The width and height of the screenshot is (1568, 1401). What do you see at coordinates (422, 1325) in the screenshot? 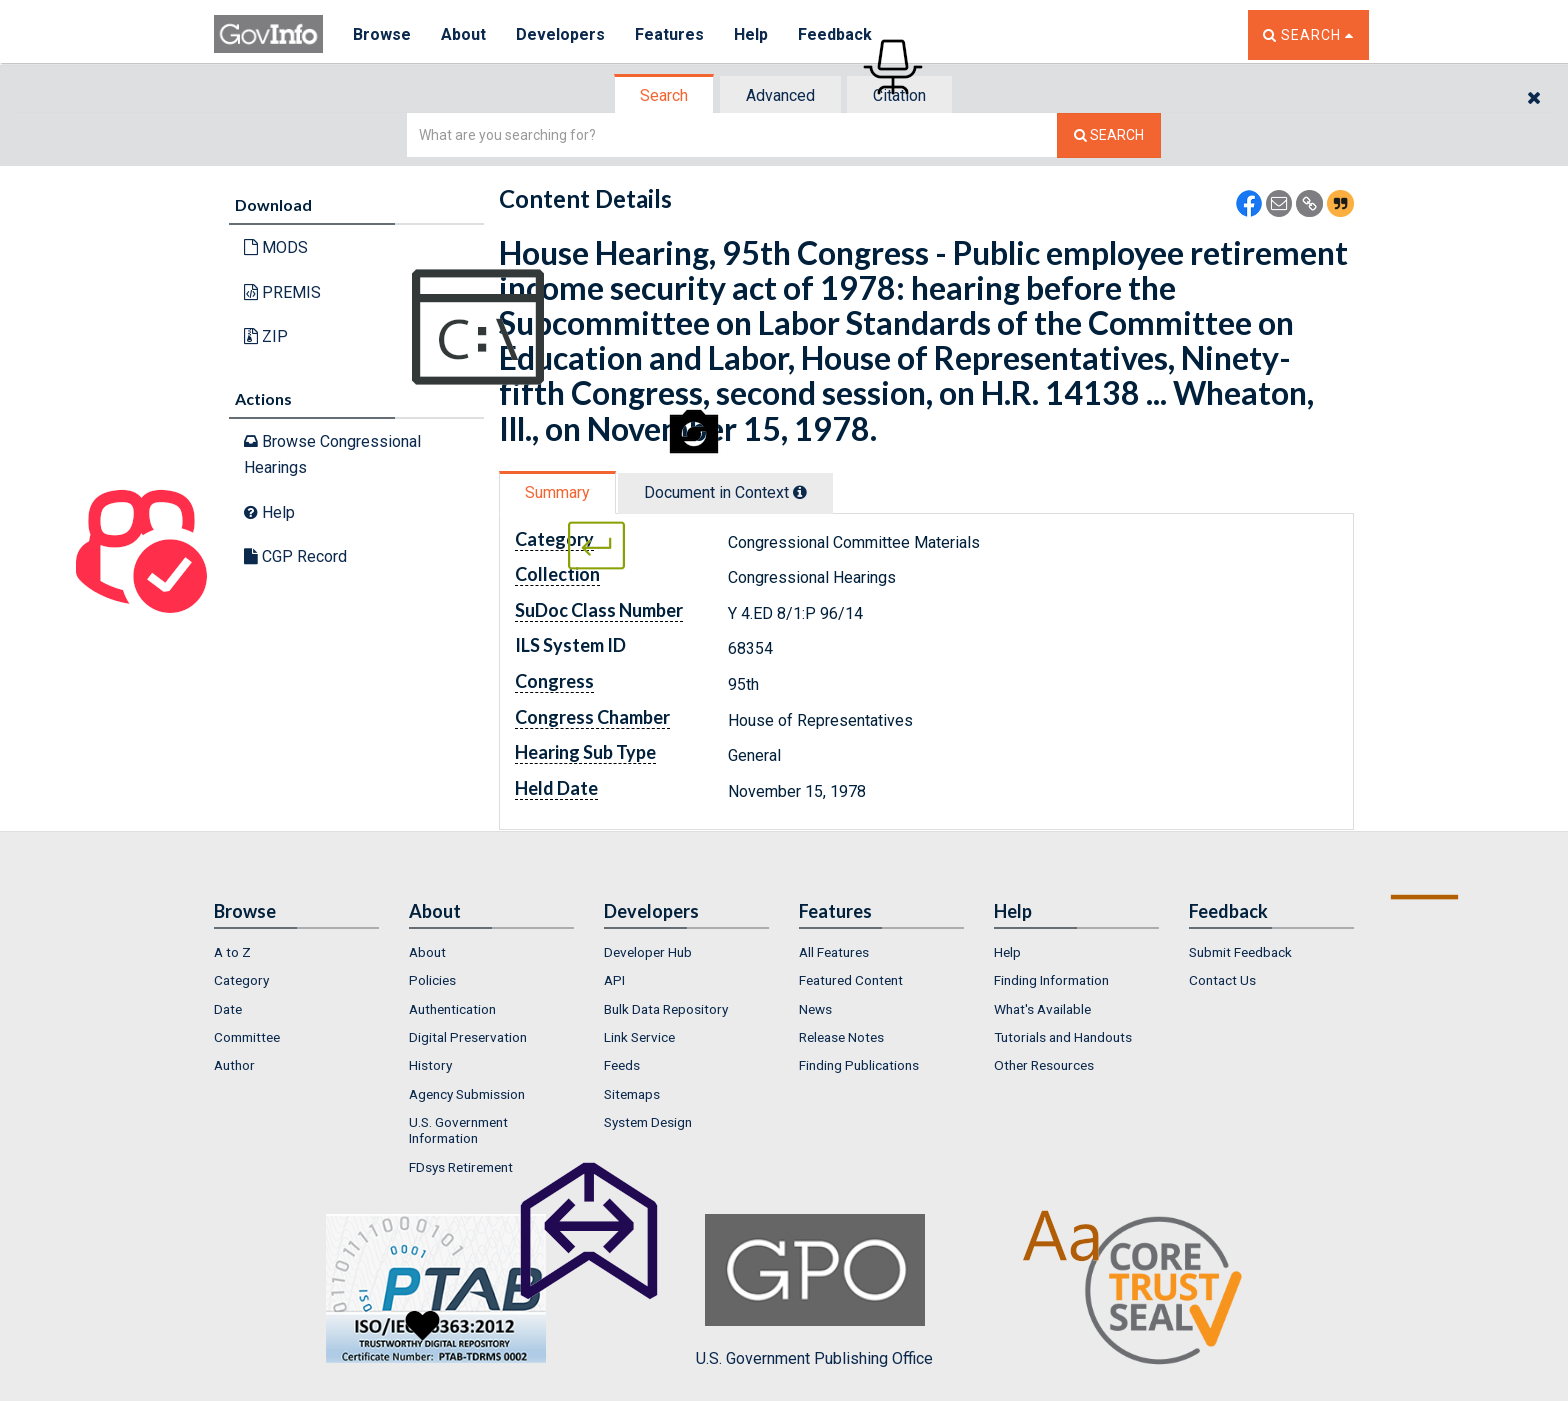
I see `indicates a favorited or liked item` at bounding box center [422, 1325].